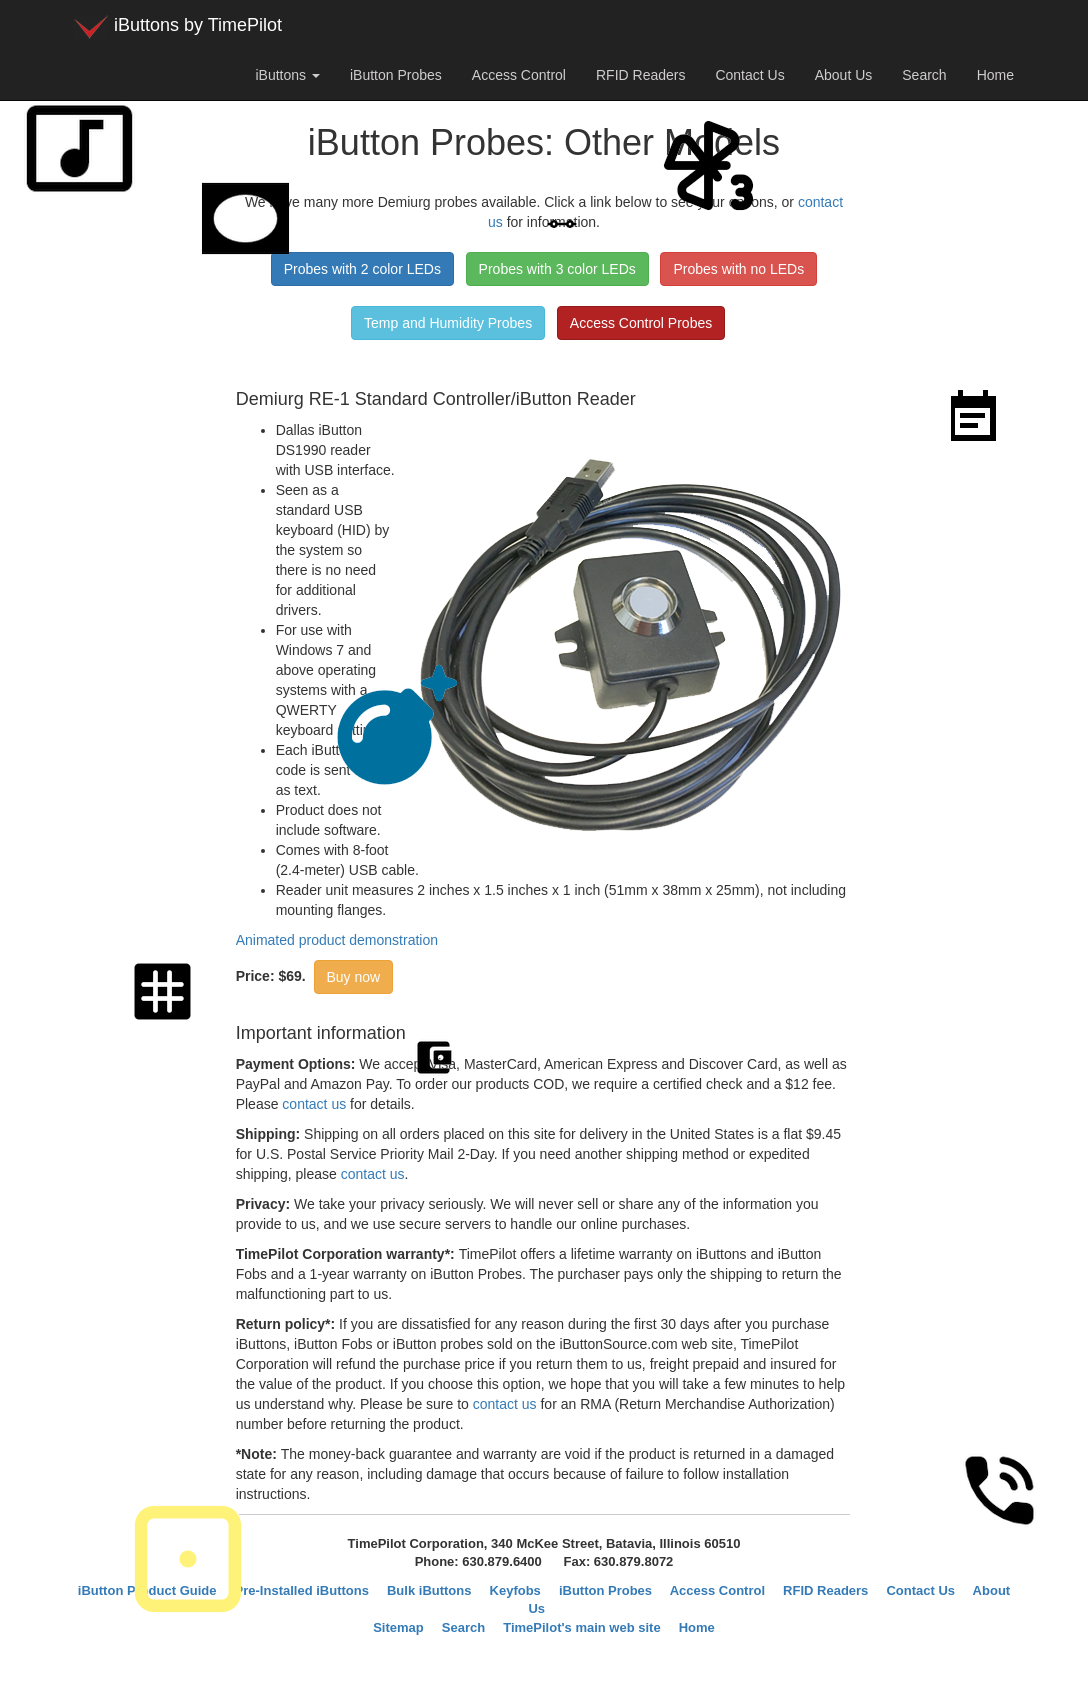 The height and width of the screenshot is (1707, 1088). I want to click on roll the dice or generate a random result, so click(188, 1559).